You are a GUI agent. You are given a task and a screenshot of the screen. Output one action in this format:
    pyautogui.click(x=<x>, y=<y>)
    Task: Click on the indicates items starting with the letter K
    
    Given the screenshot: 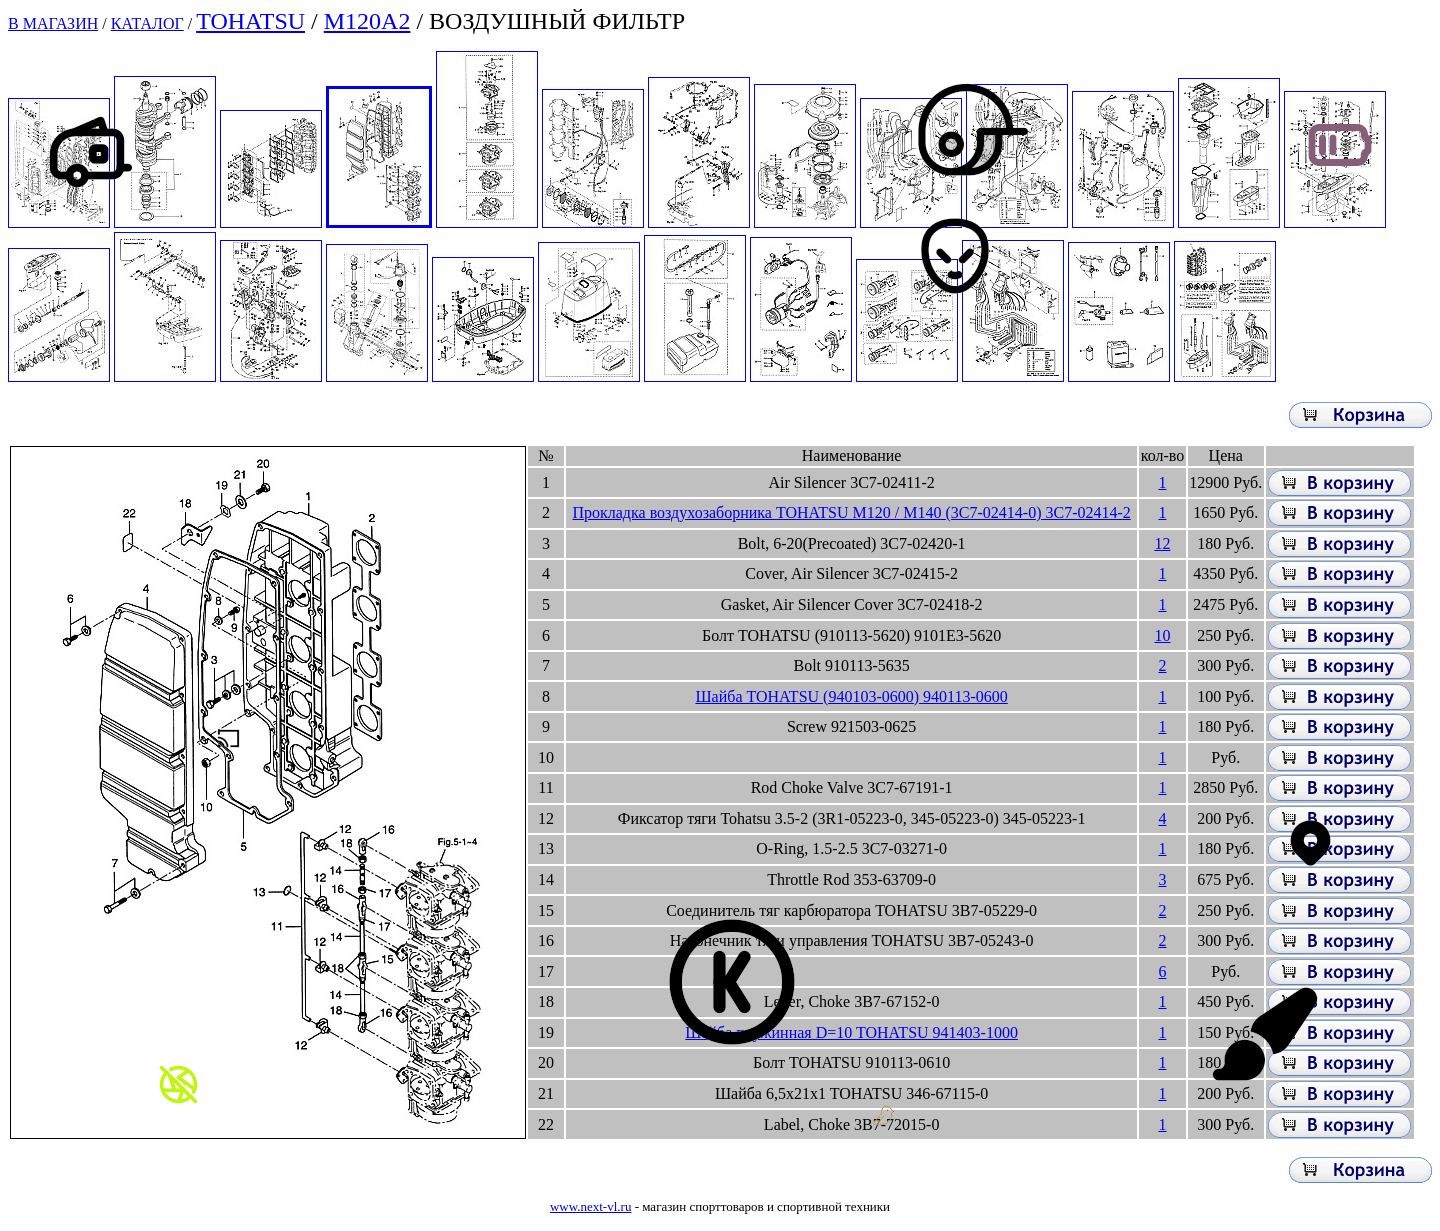 What is the action you would take?
    pyautogui.click(x=732, y=982)
    